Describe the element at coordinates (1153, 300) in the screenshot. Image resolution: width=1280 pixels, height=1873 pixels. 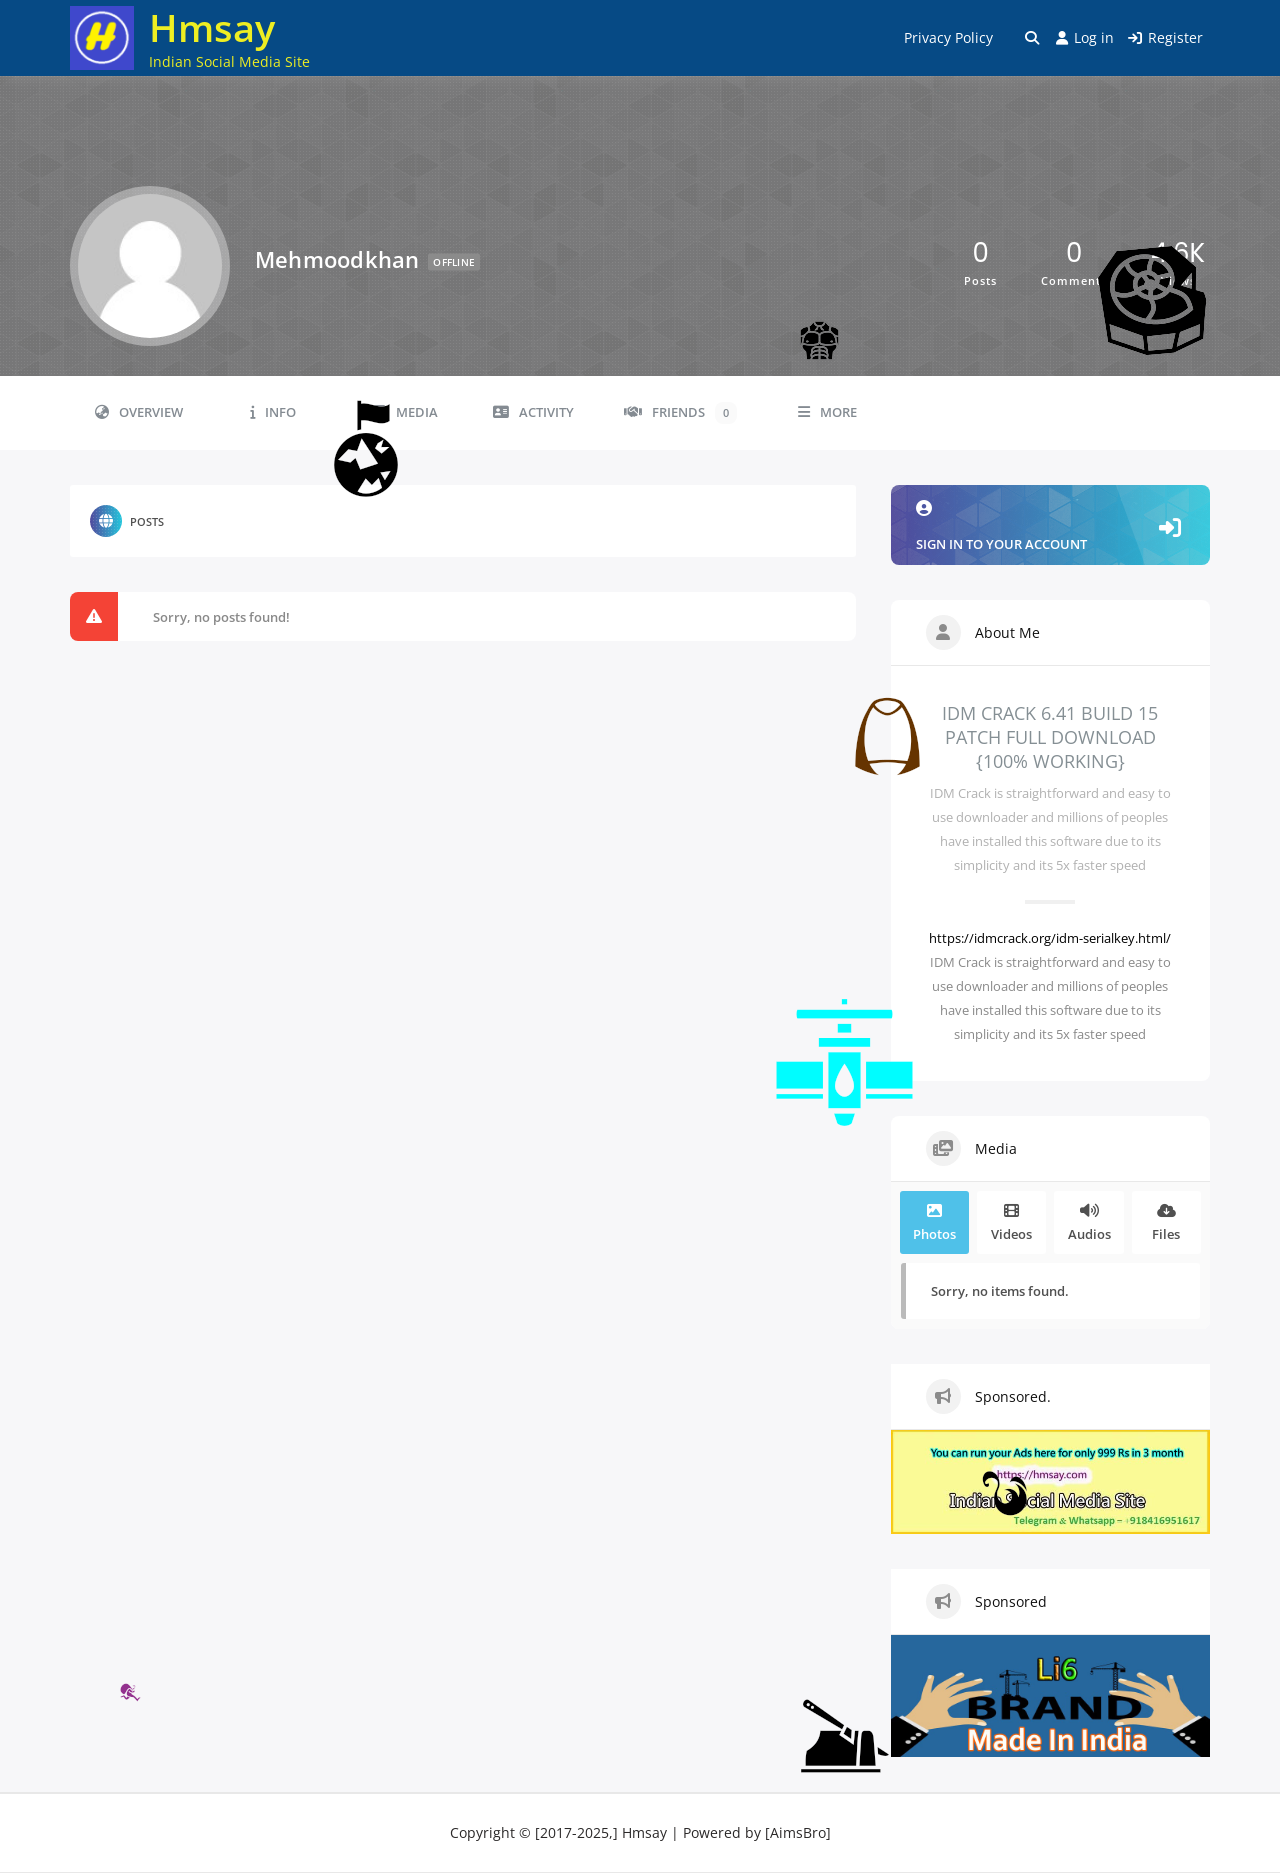
I see `view fossil collection or inventory` at that location.